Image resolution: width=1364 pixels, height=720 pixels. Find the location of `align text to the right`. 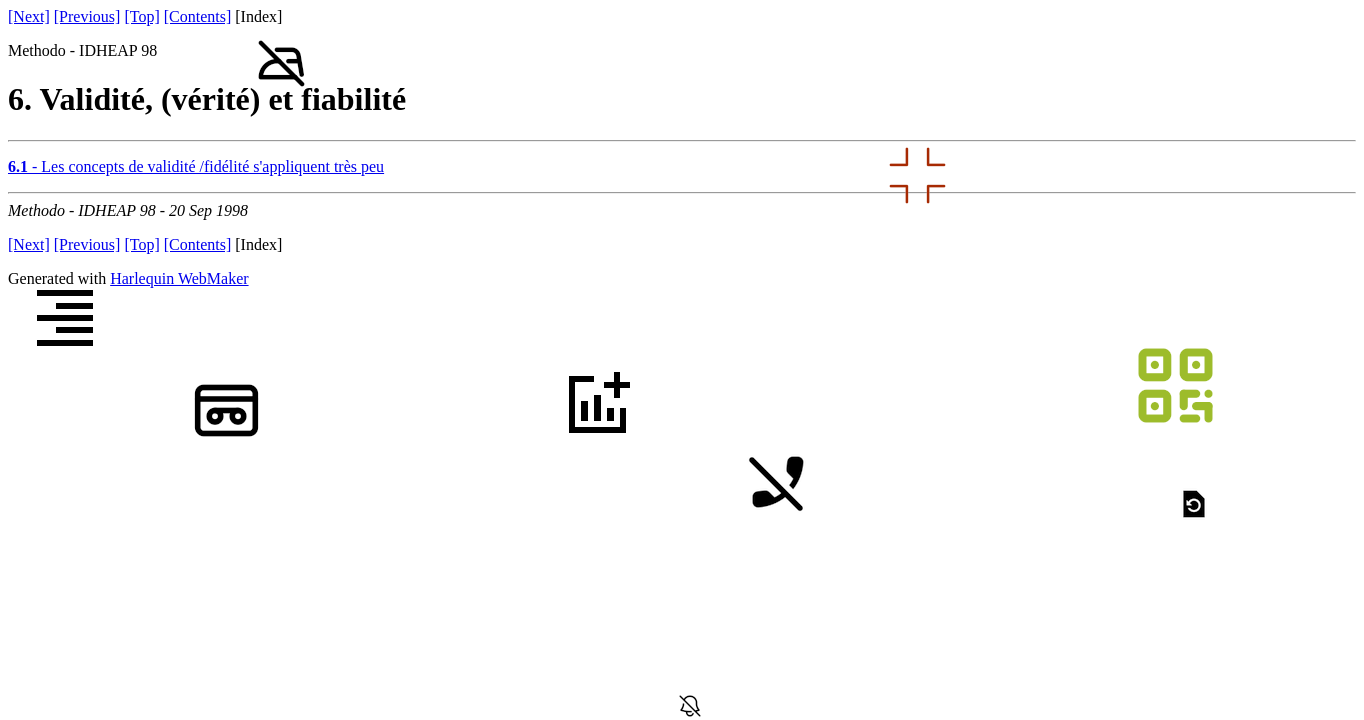

align text to the right is located at coordinates (65, 318).